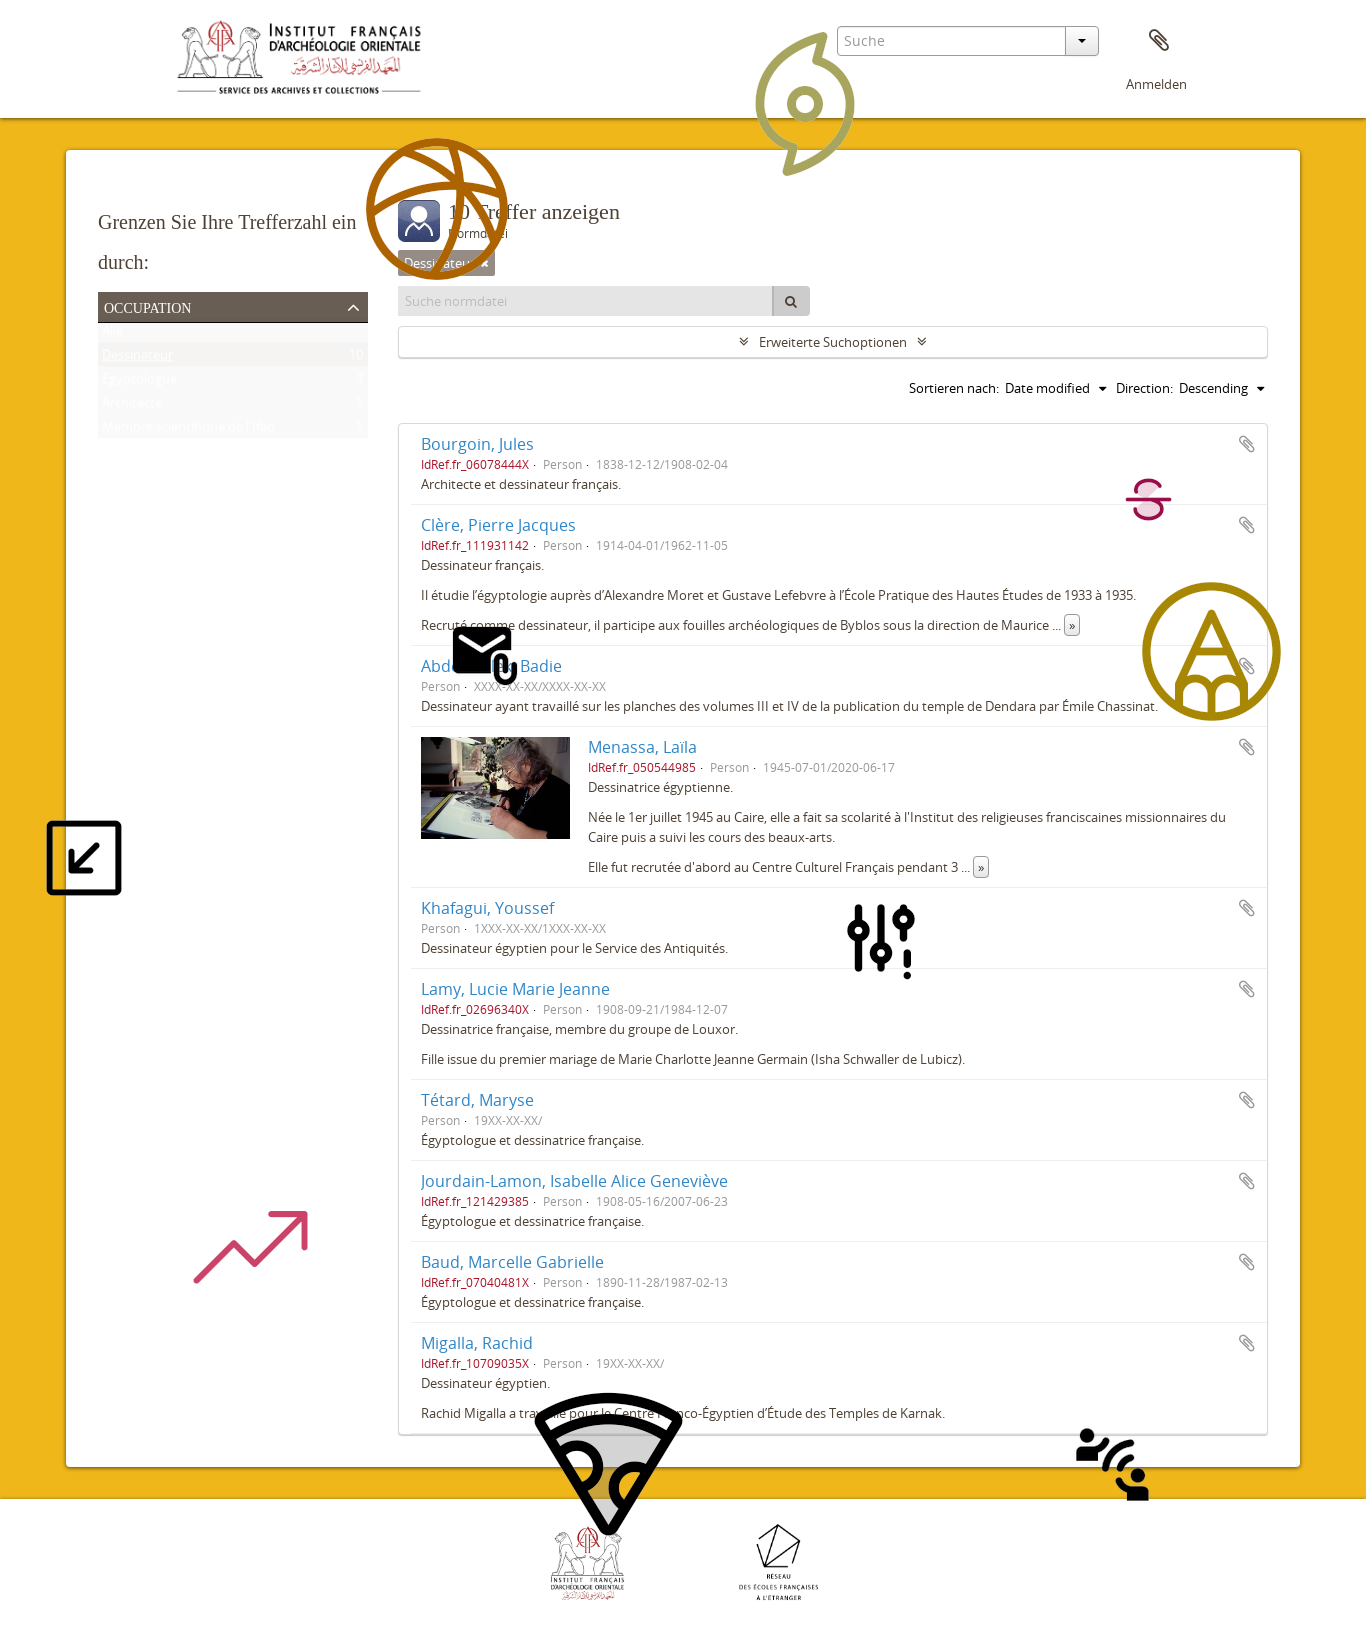 The height and width of the screenshot is (1627, 1366). What do you see at coordinates (1112, 1464) in the screenshot?
I see `connect with others remotely or contactlessly` at bounding box center [1112, 1464].